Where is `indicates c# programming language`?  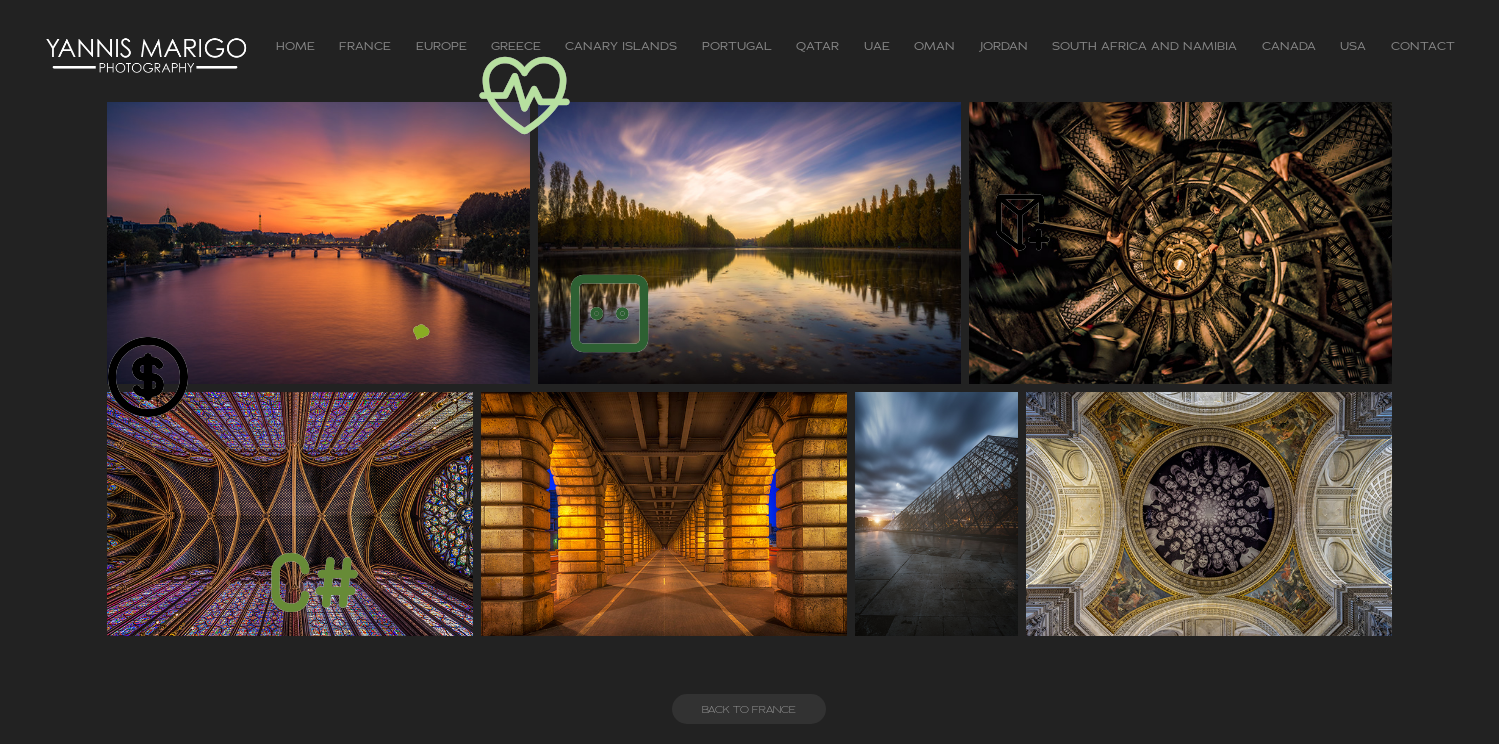 indicates c# programming language is located at coordinates (313, 582).